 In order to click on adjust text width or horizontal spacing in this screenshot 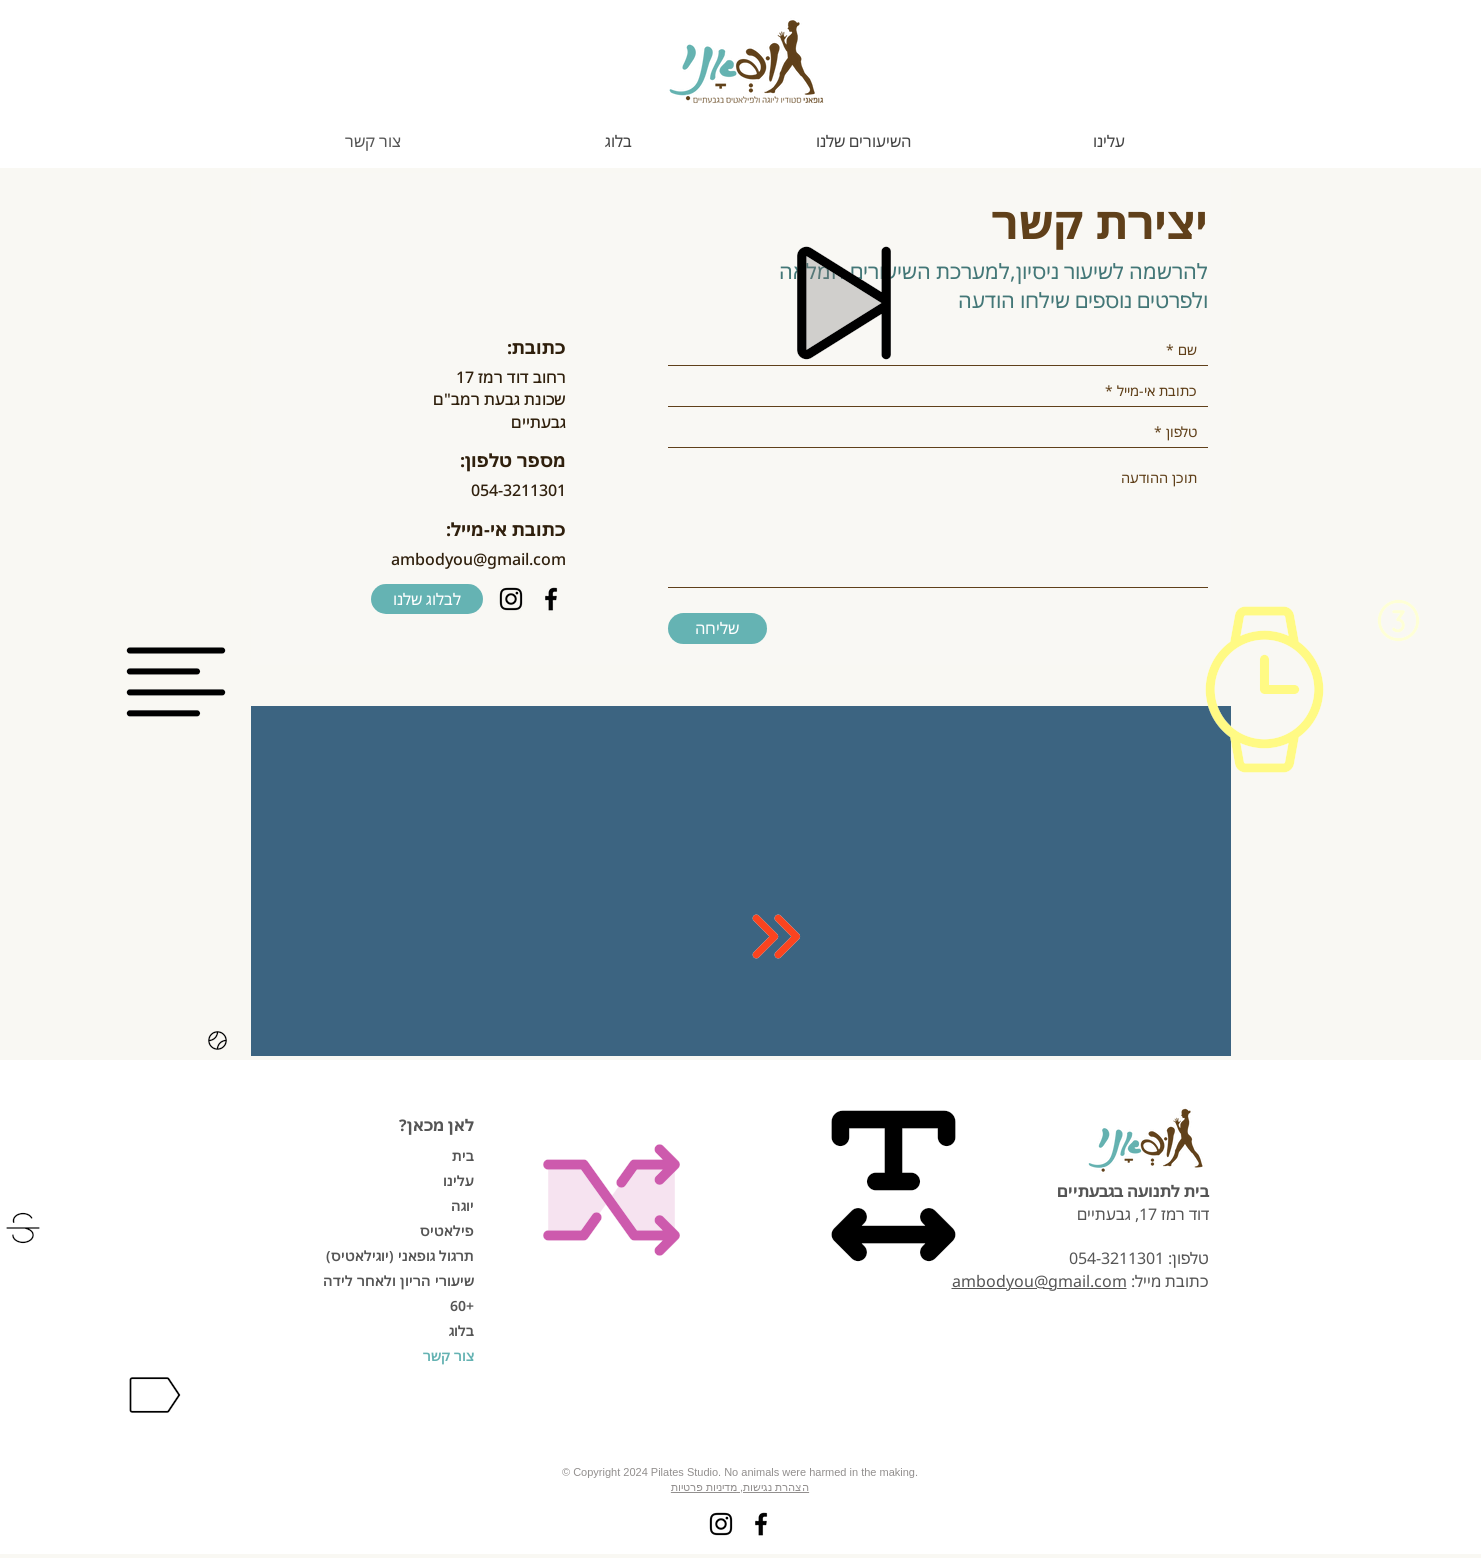, I will do `click(893, 1181)`.